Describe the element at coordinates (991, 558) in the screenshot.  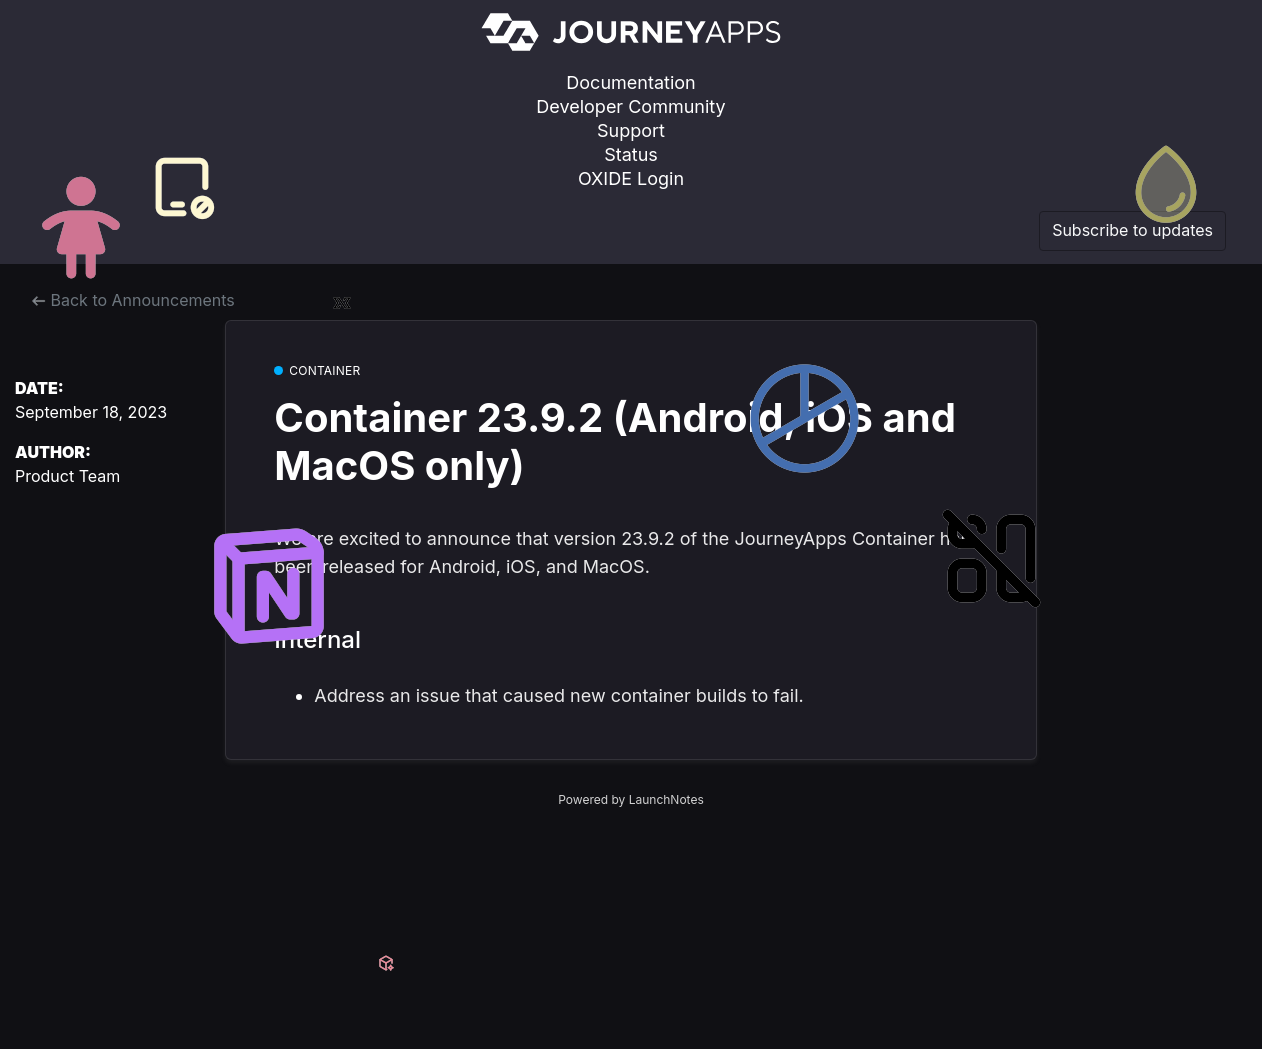
I see `disable layout view` at that location.